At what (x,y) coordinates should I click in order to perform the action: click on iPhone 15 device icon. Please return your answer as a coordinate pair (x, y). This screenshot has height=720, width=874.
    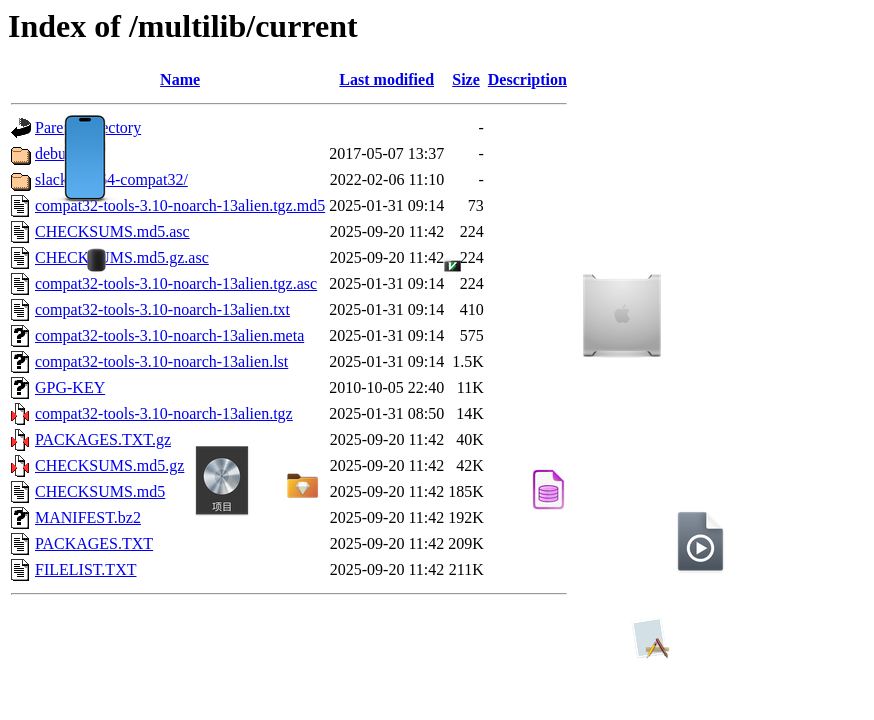
    Looking at the image, I should click on (85, 159).